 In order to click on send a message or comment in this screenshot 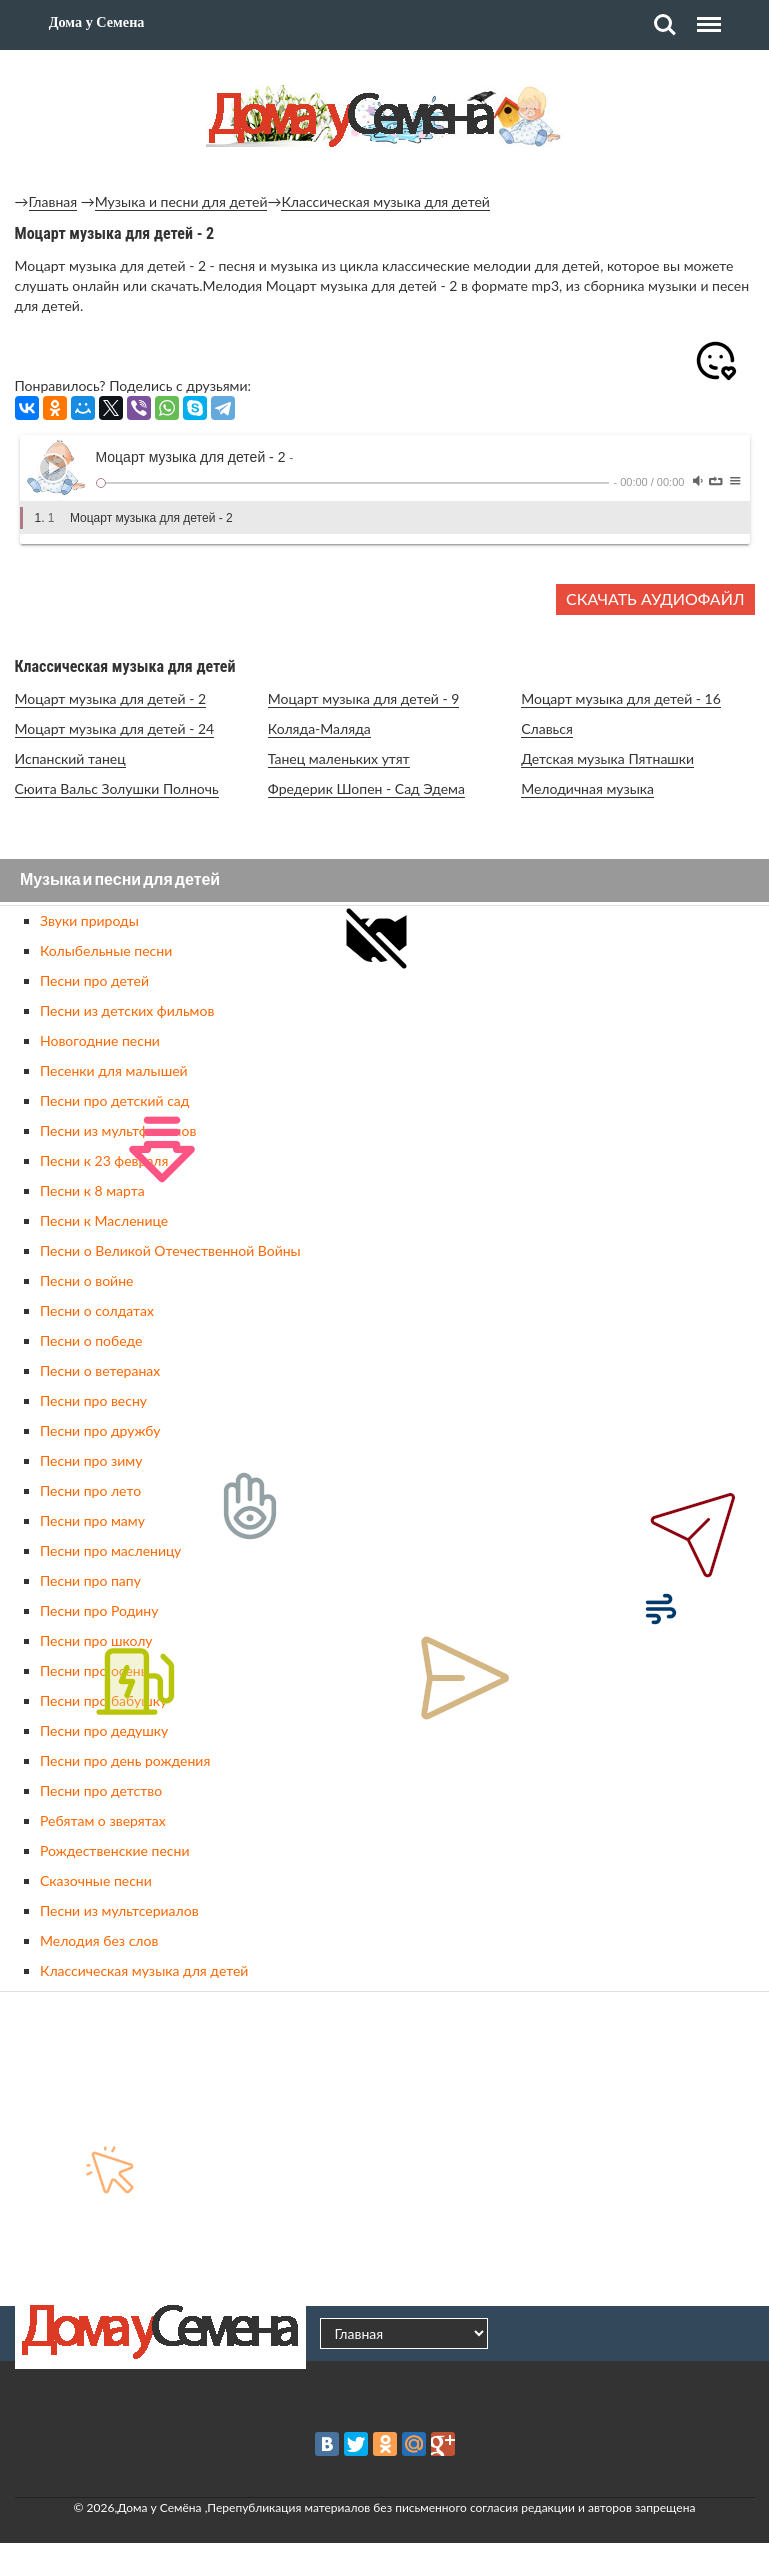, I will do `click(465, 1678)`.